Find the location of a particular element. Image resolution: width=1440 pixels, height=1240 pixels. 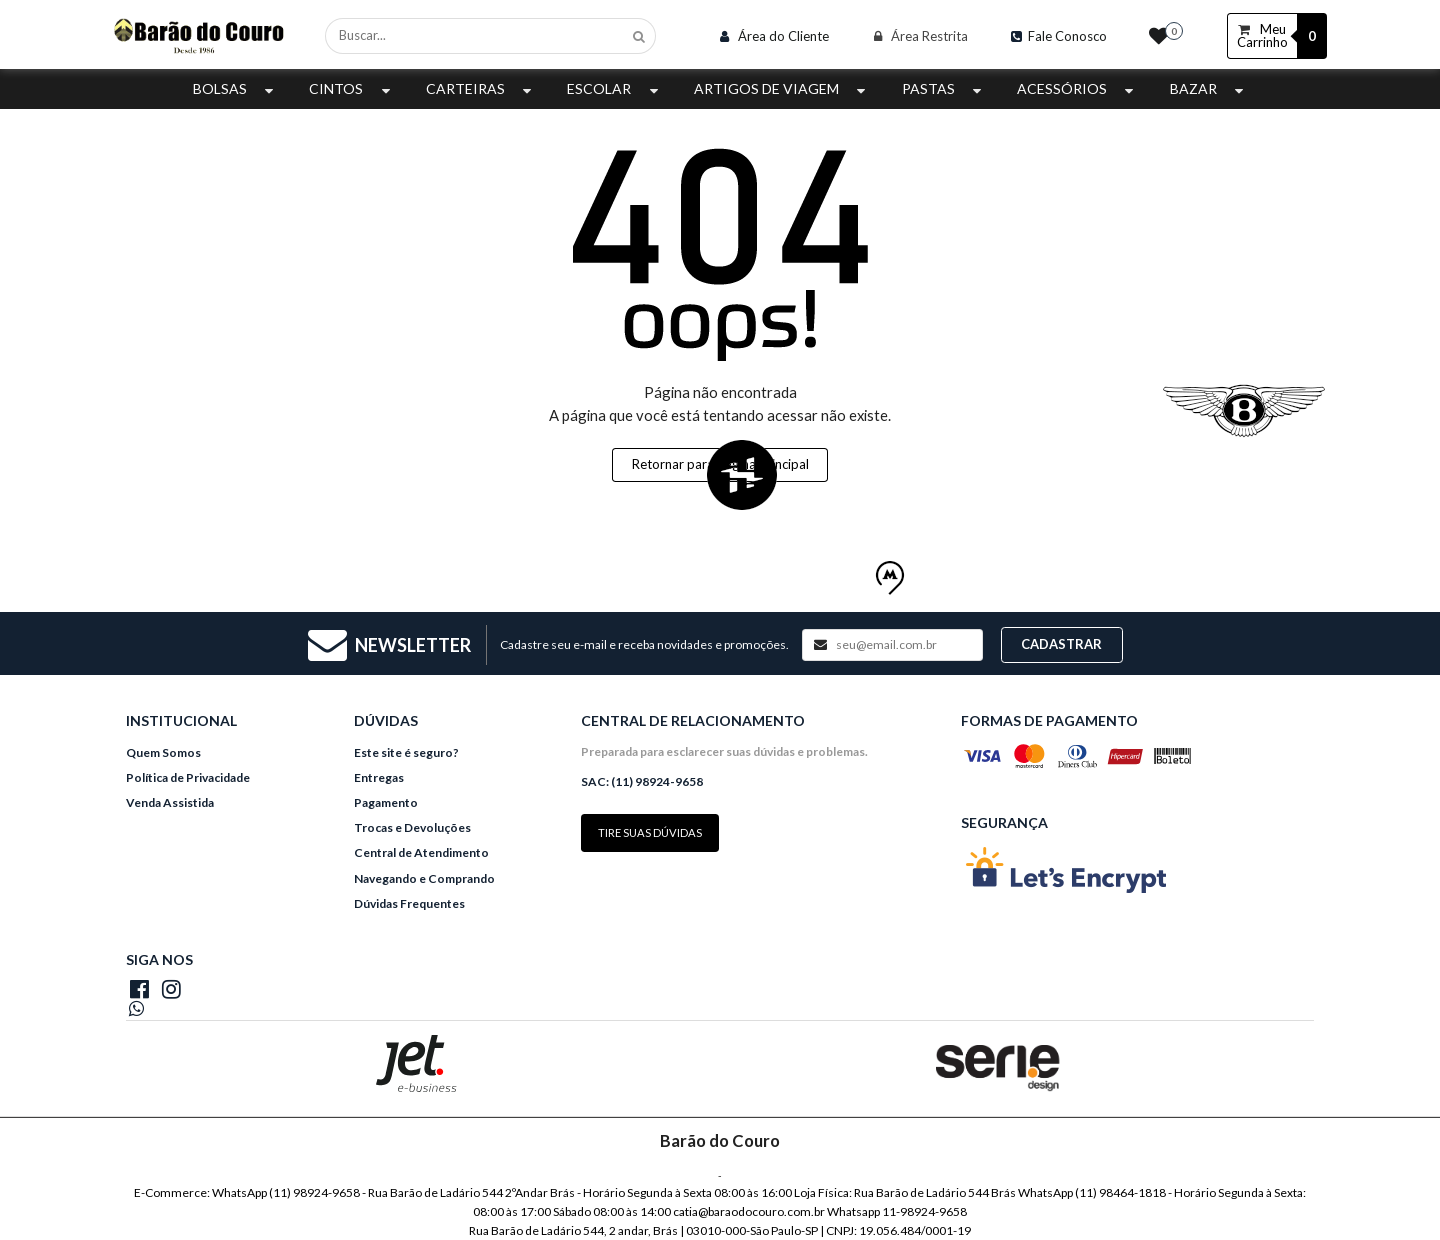

Bentley Motors official brand logo is located at coordinates (1244, 411).